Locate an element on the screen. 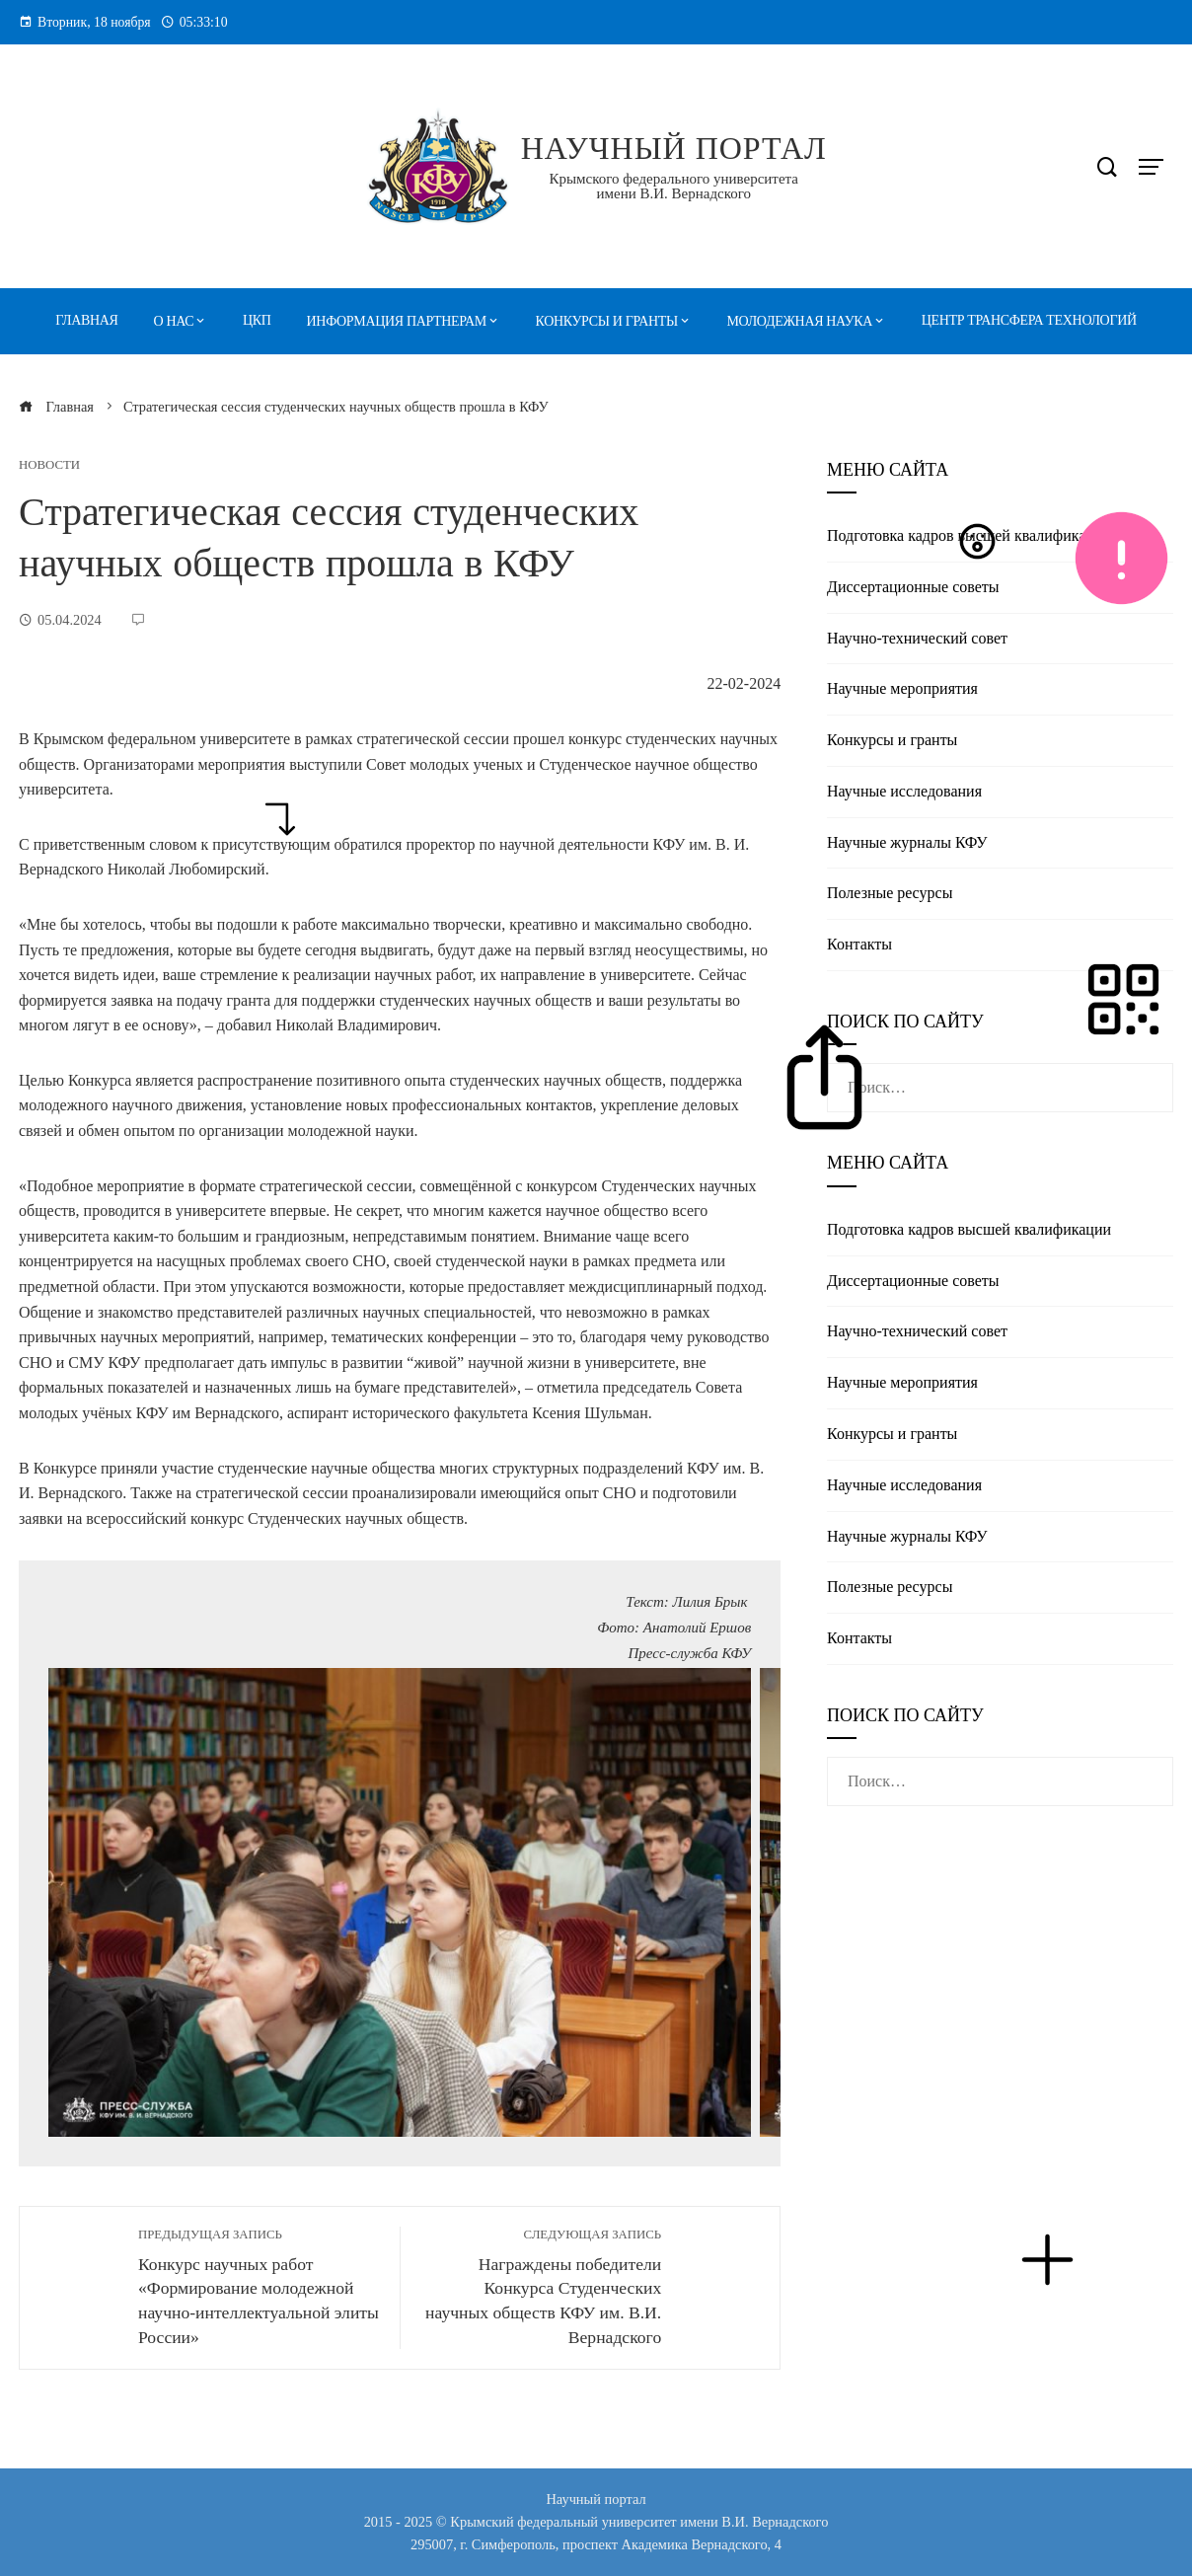 This screenshot has width=1192, height=2576. scan or generate a qr code is located at coordinates (1123, 999).